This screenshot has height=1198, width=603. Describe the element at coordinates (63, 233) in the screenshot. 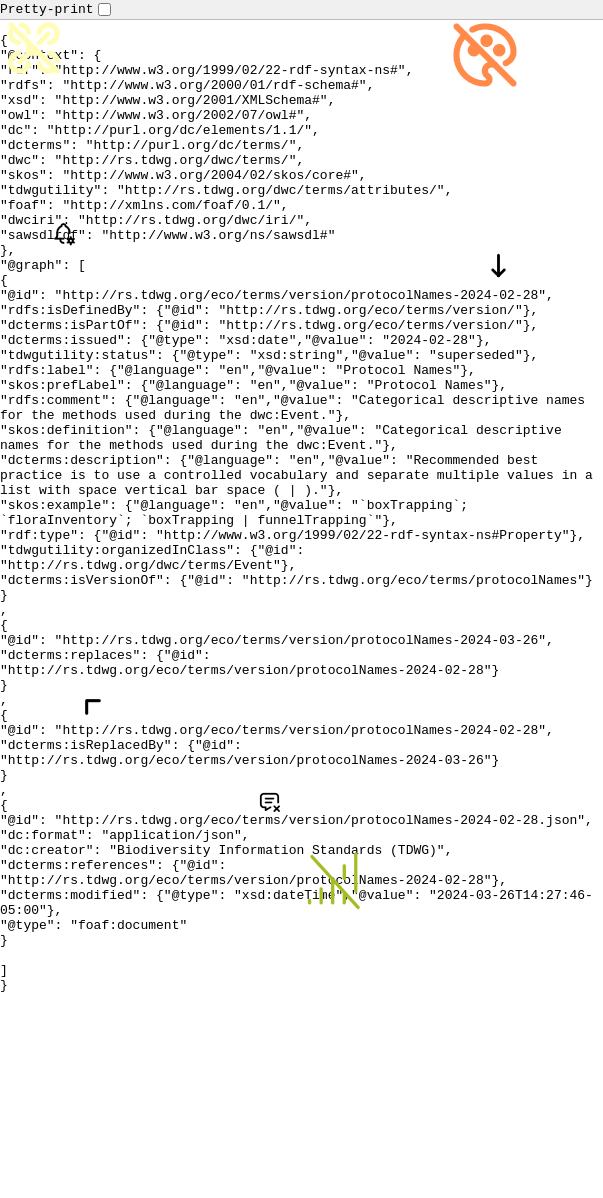

I see `access notification settings` at that location.